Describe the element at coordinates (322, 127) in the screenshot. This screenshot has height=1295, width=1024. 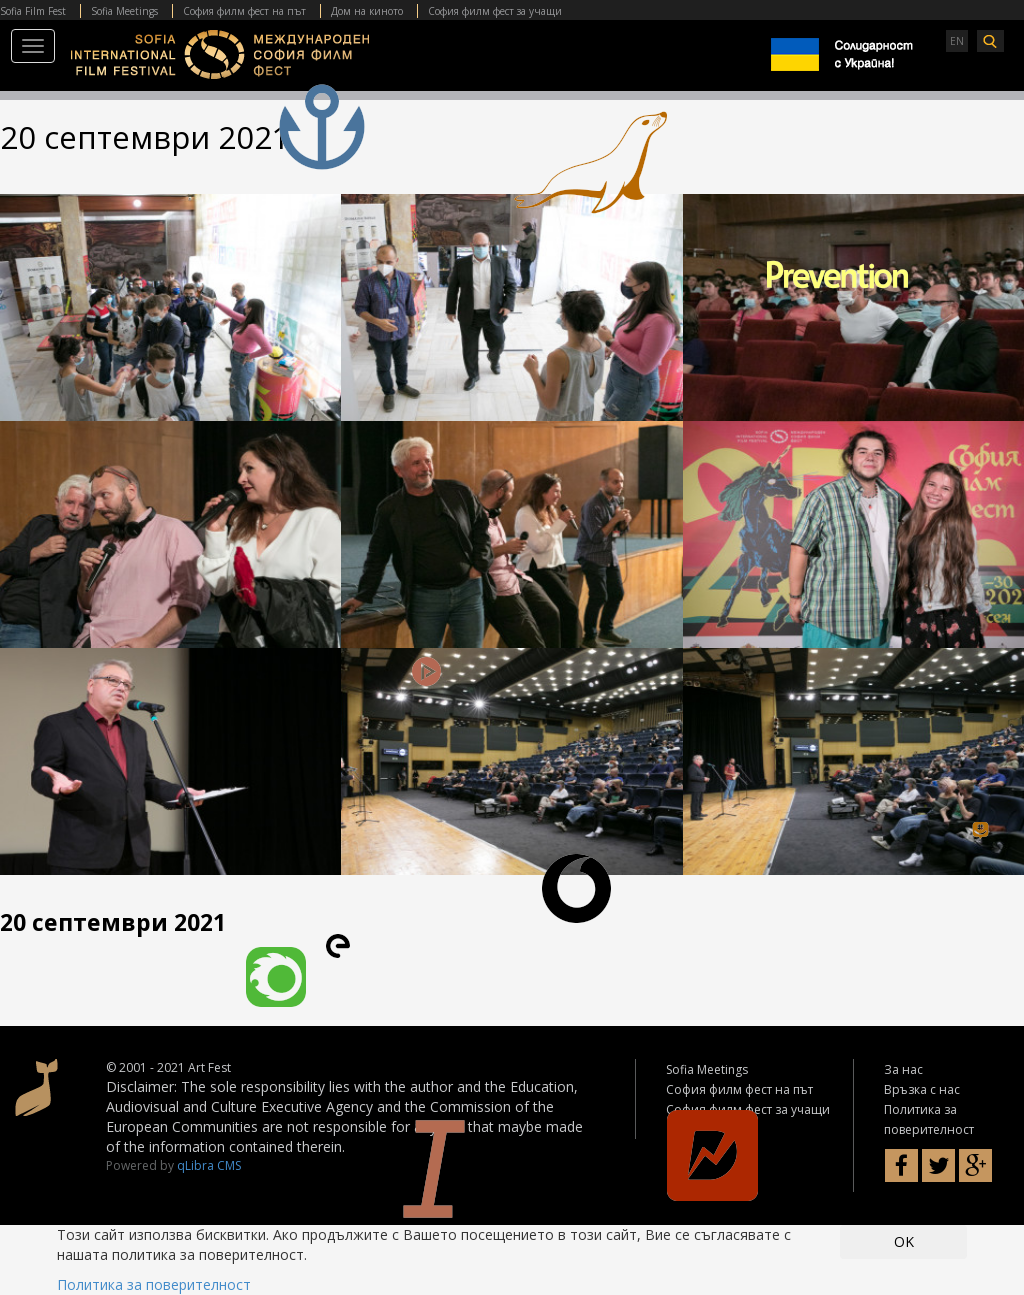
I see `access marina or harbor locations` at that location.